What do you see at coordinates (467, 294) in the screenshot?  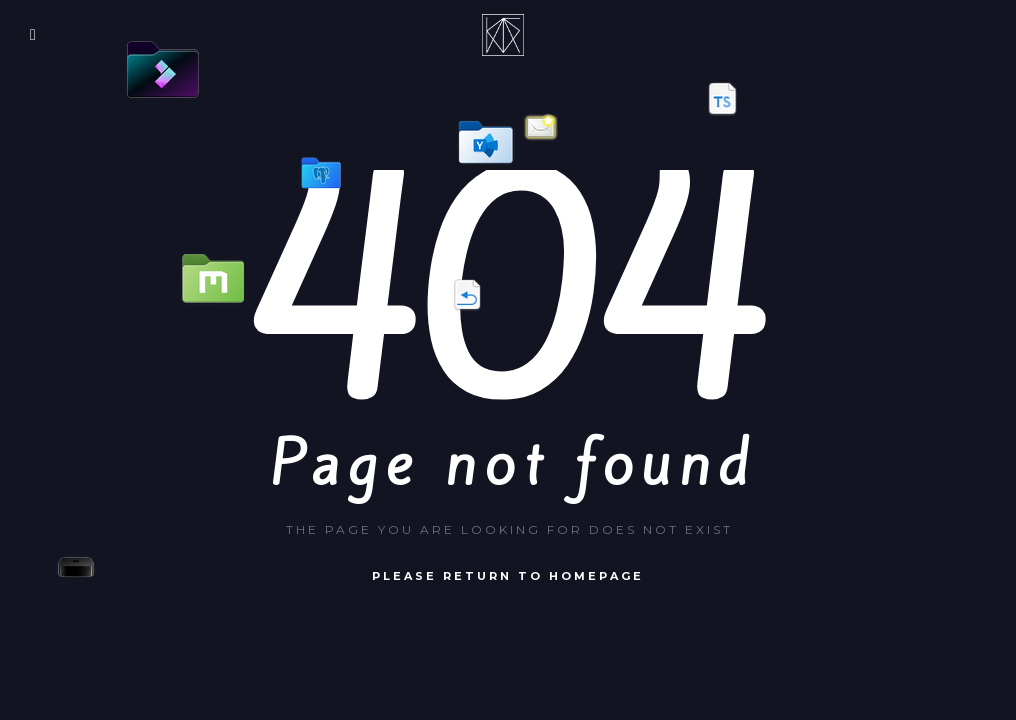 I see `revert document to previous version` at bounding box center [467, 294].